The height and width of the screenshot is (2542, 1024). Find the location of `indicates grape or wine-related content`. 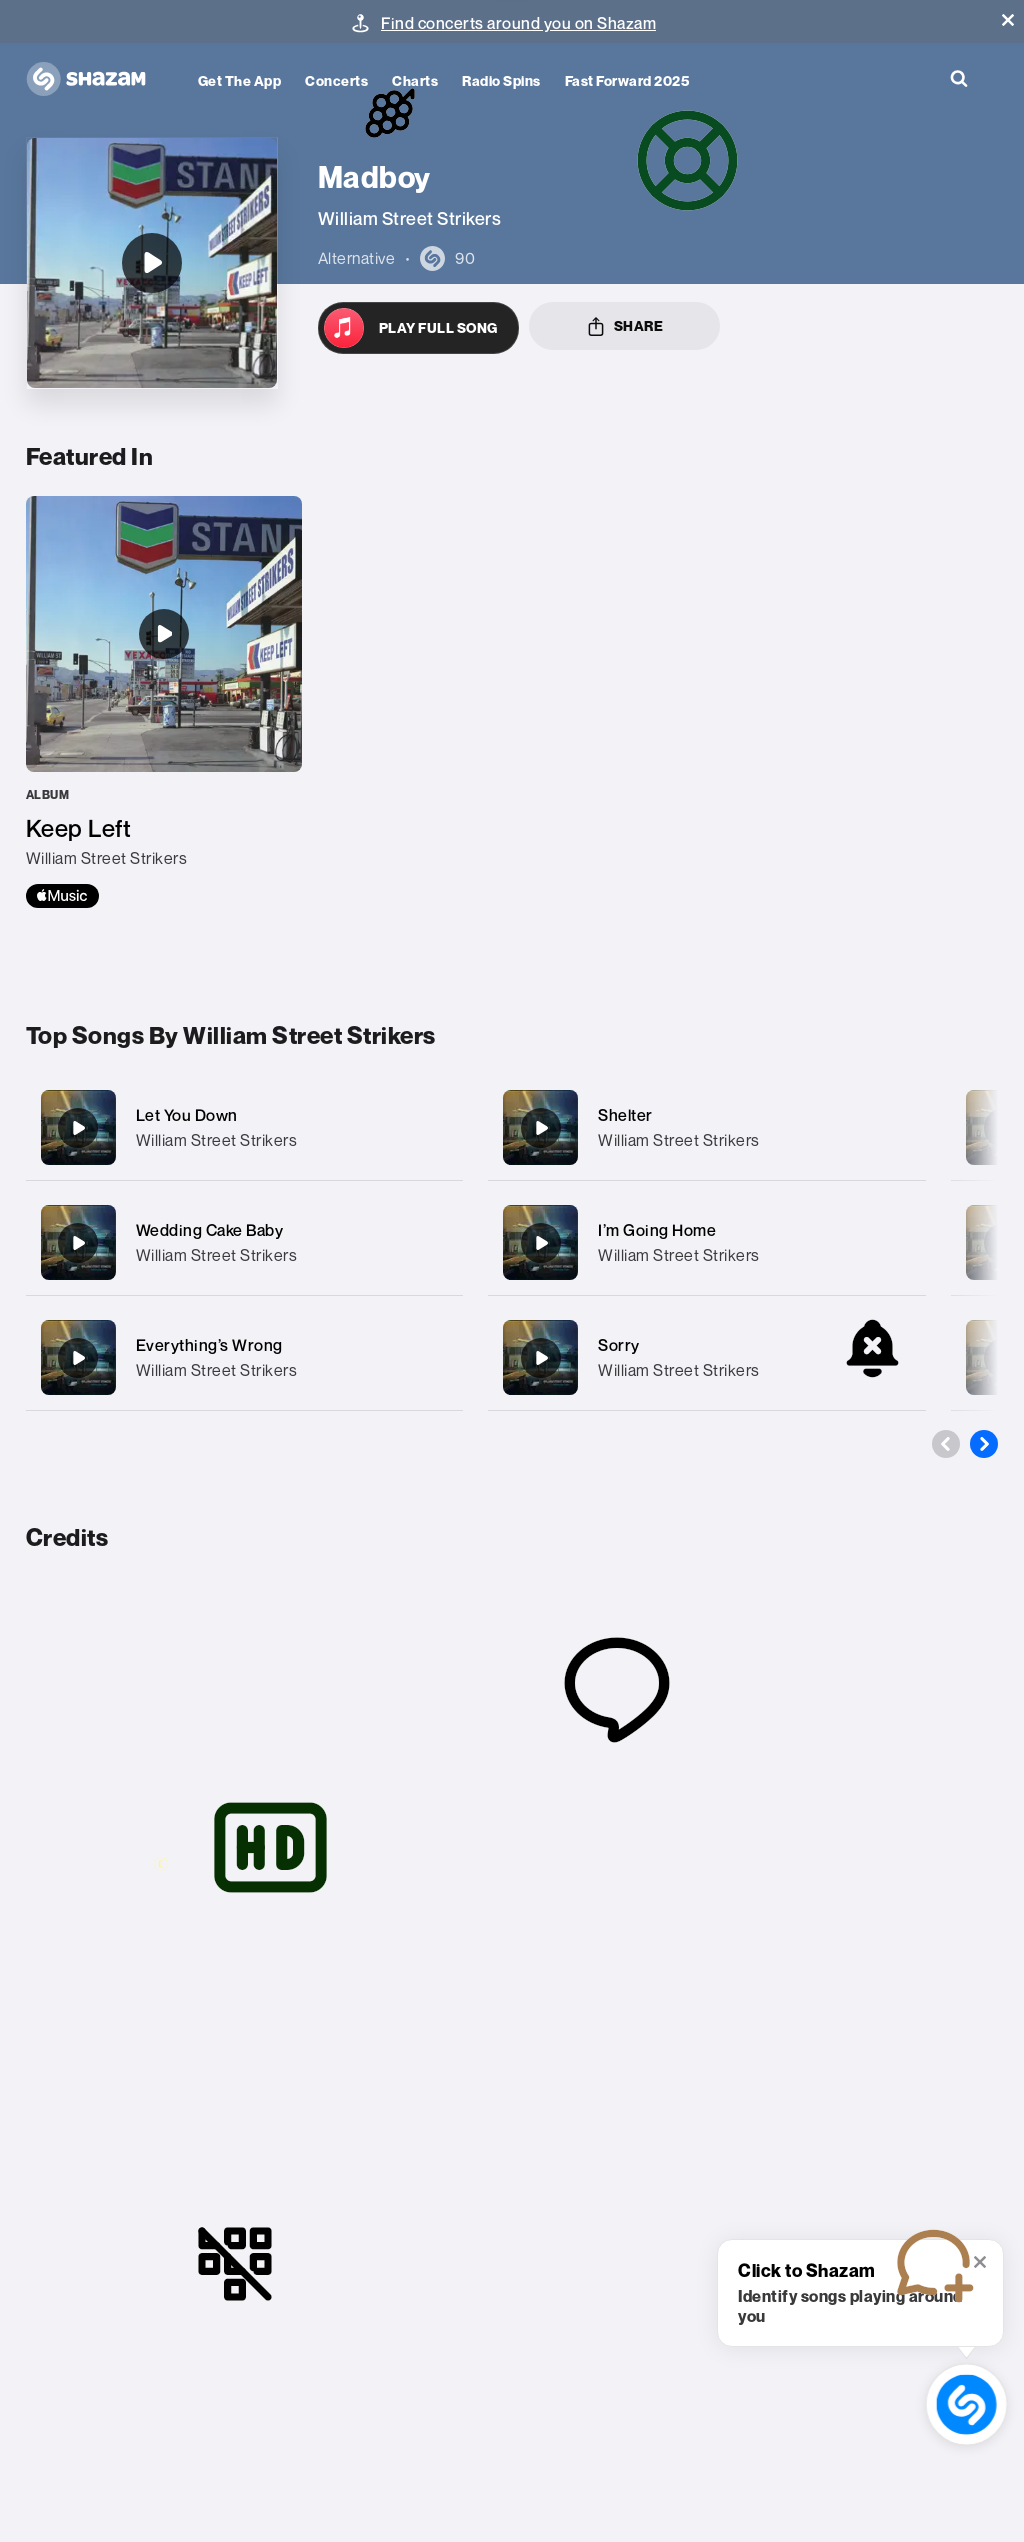

indicates grape or wine-related content is located at coordinates (390, 113).